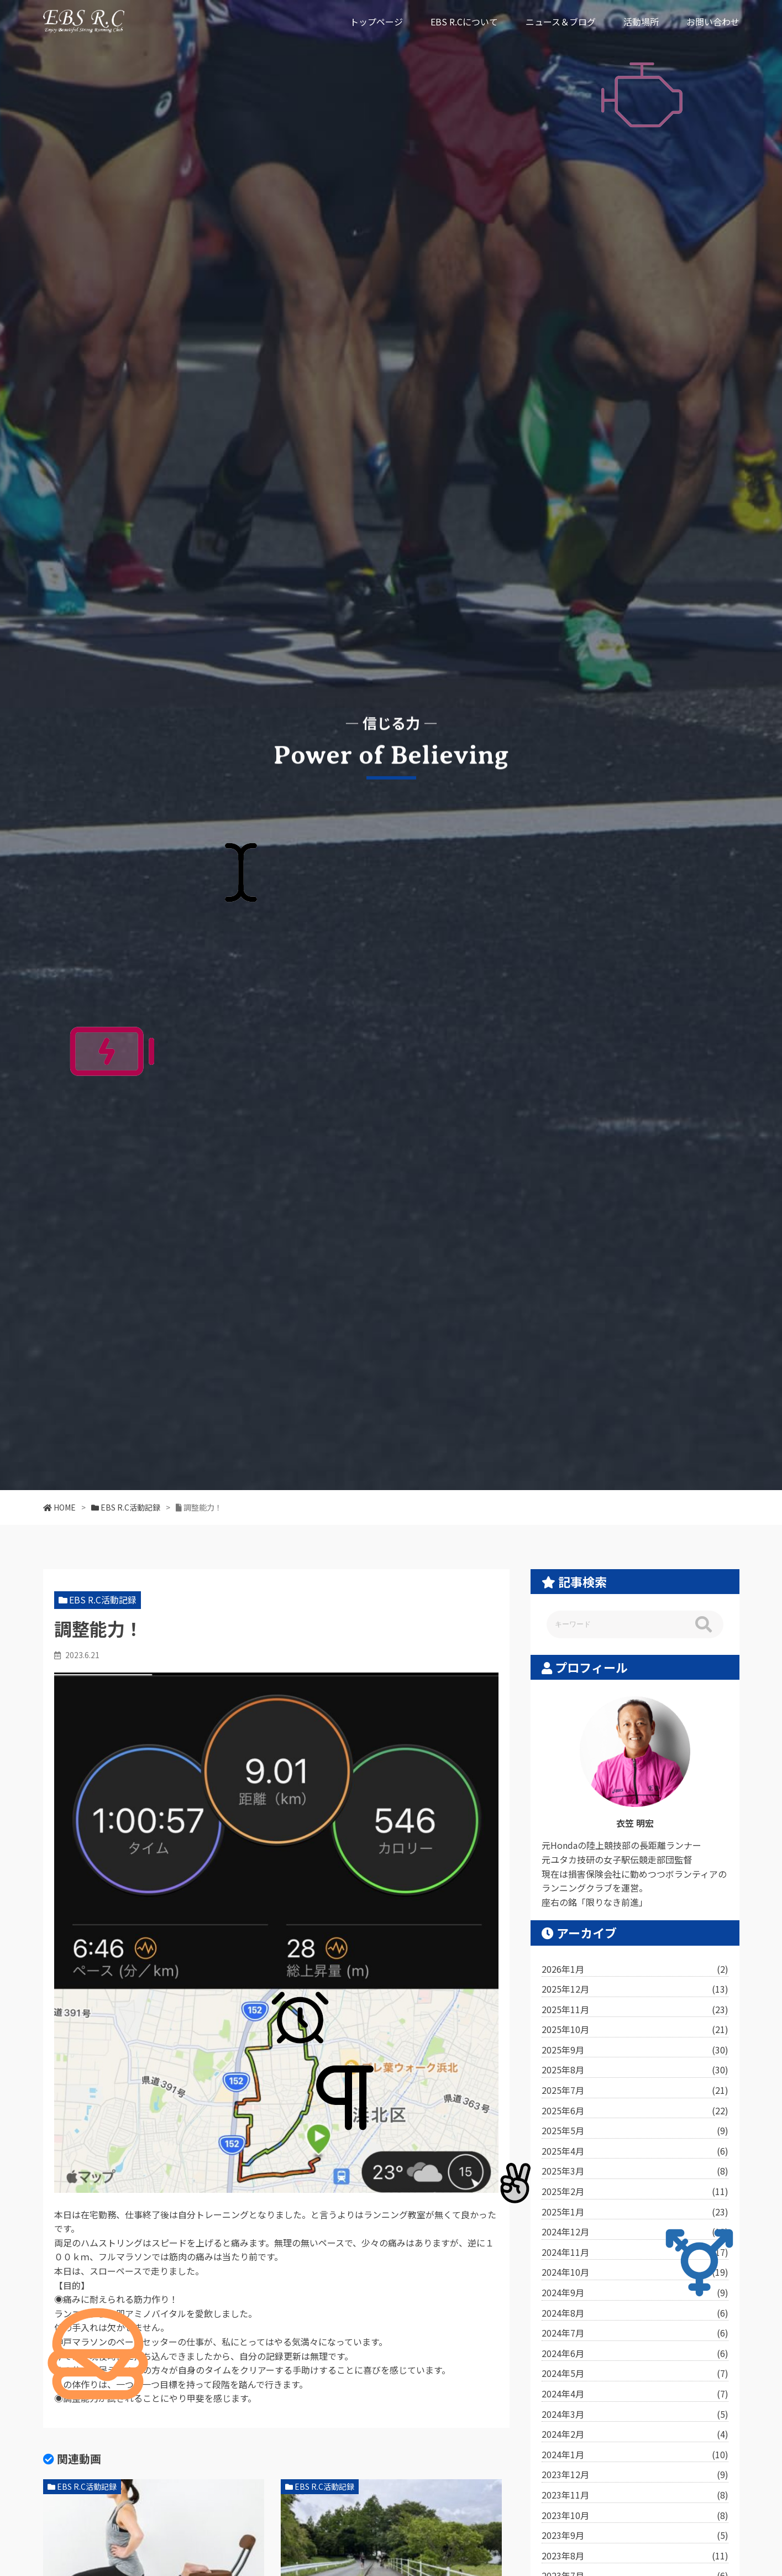 This screenshot has width=782, height=2576. What do you see at coordinates (98, 2354) in the screenshot?
I see `view food or restaurant options` at bounding box center [98, 2354].